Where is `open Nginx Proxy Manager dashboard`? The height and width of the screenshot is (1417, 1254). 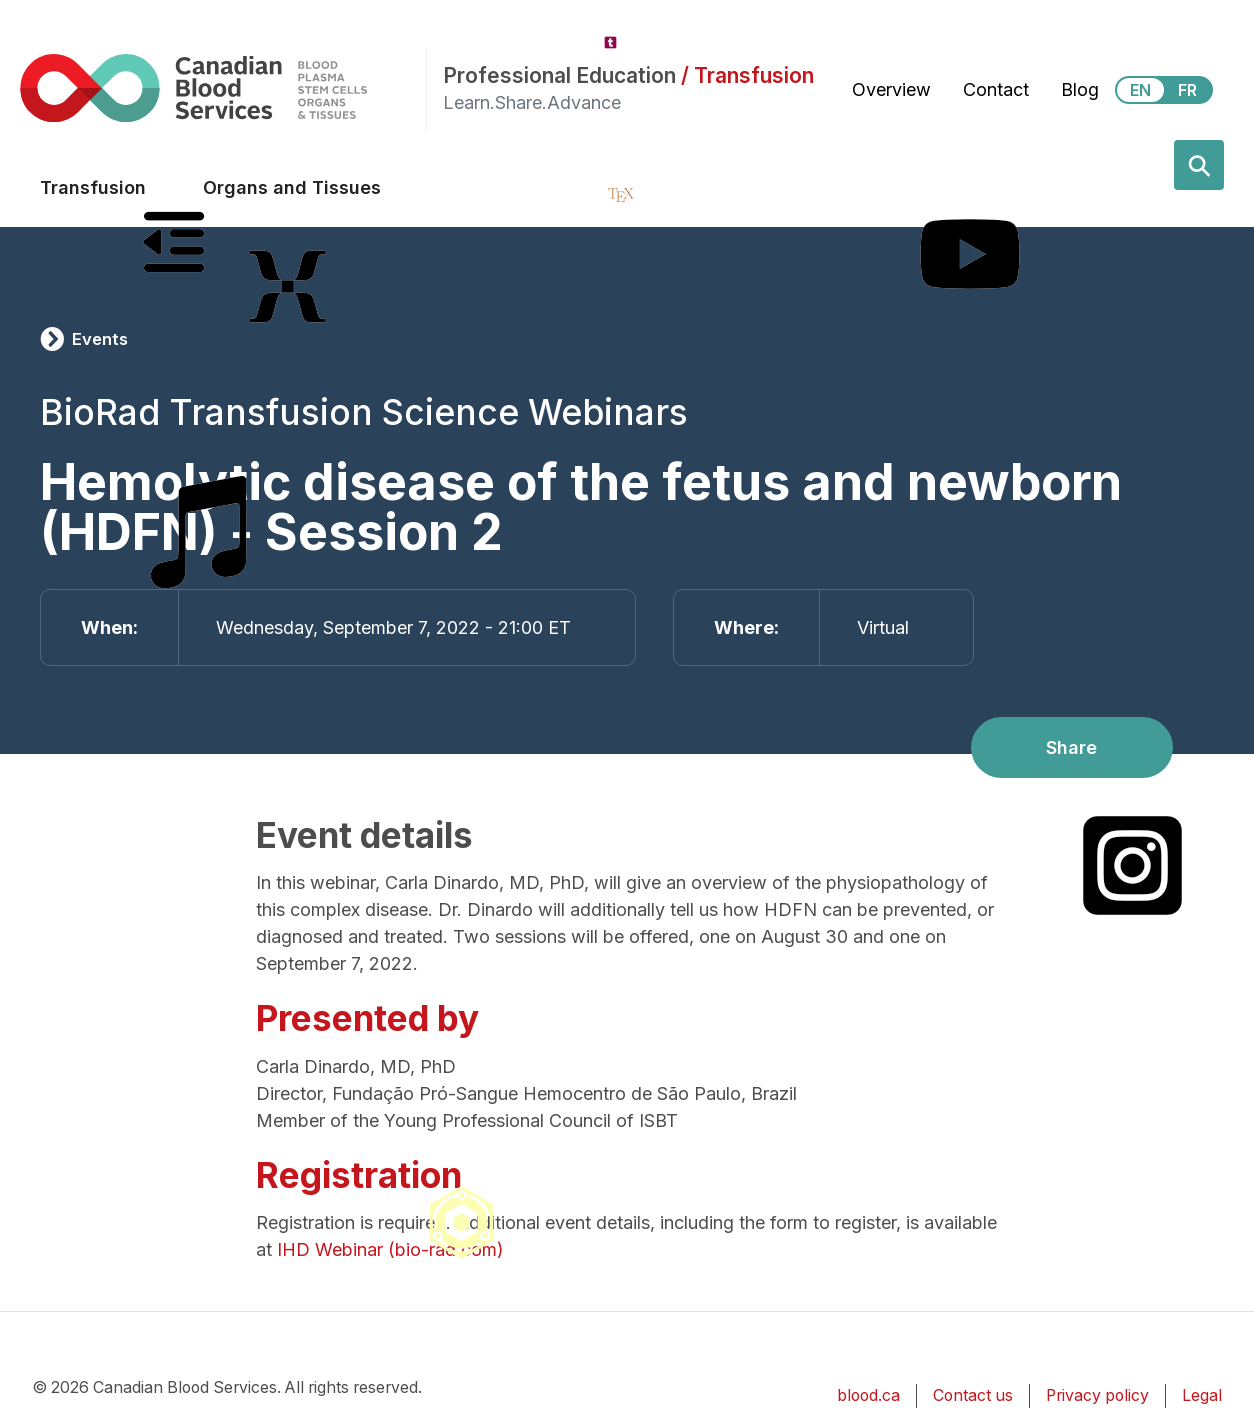 open Nginx Proxy Manager dashboard is located at coordinates (461, 1222).